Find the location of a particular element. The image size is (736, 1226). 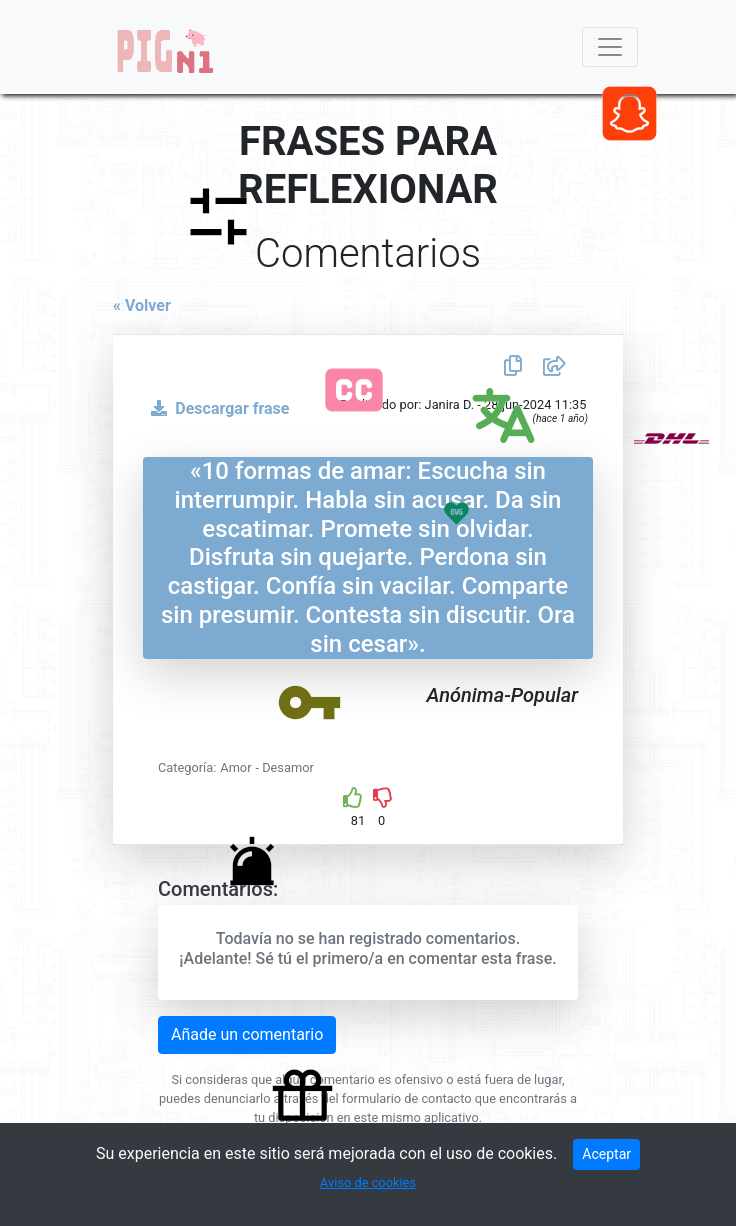

indicates a system warning or alert is located at coordinates (252, 861).